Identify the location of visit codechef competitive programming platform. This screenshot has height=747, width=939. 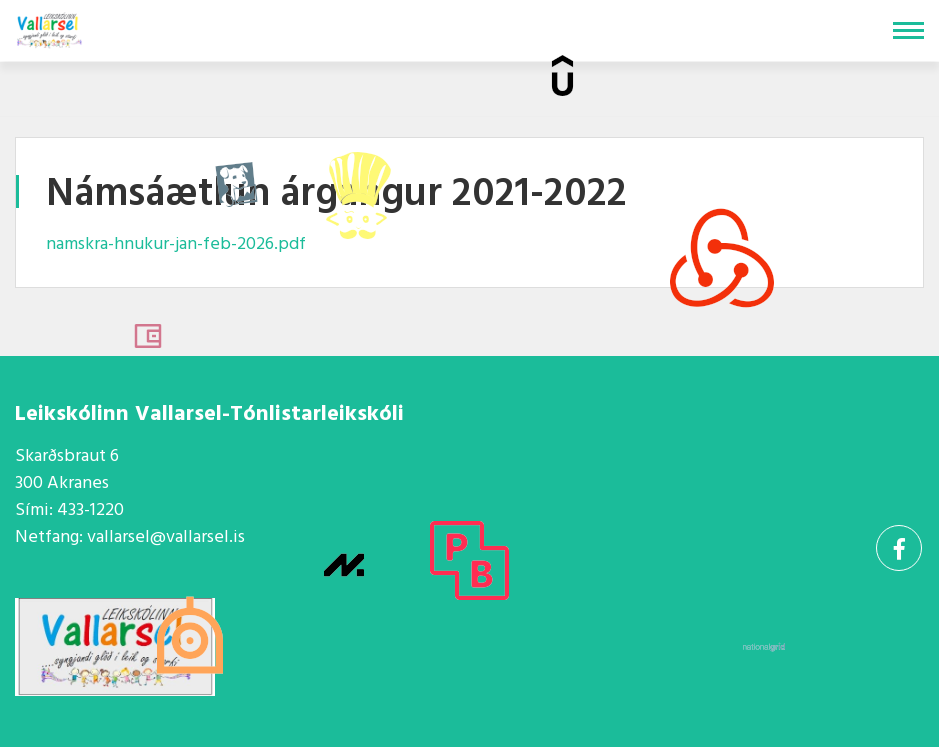
(358, 195).